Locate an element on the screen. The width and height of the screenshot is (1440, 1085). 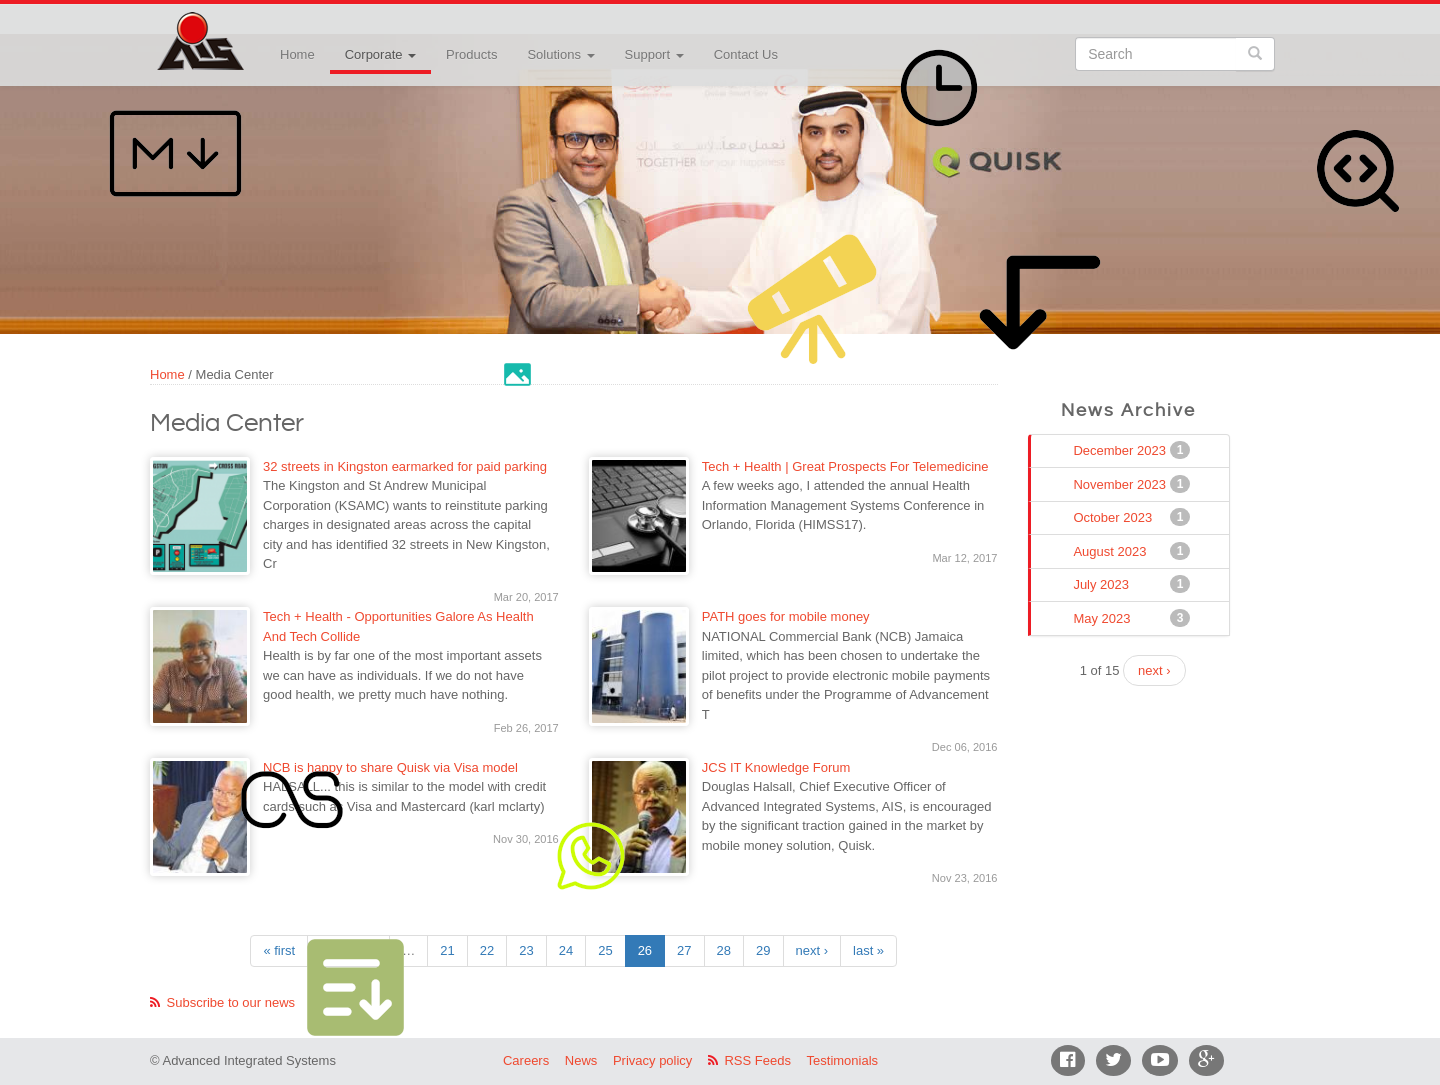
navigate back and down in a menu hierarchy is located at coordinates (1035, 293).